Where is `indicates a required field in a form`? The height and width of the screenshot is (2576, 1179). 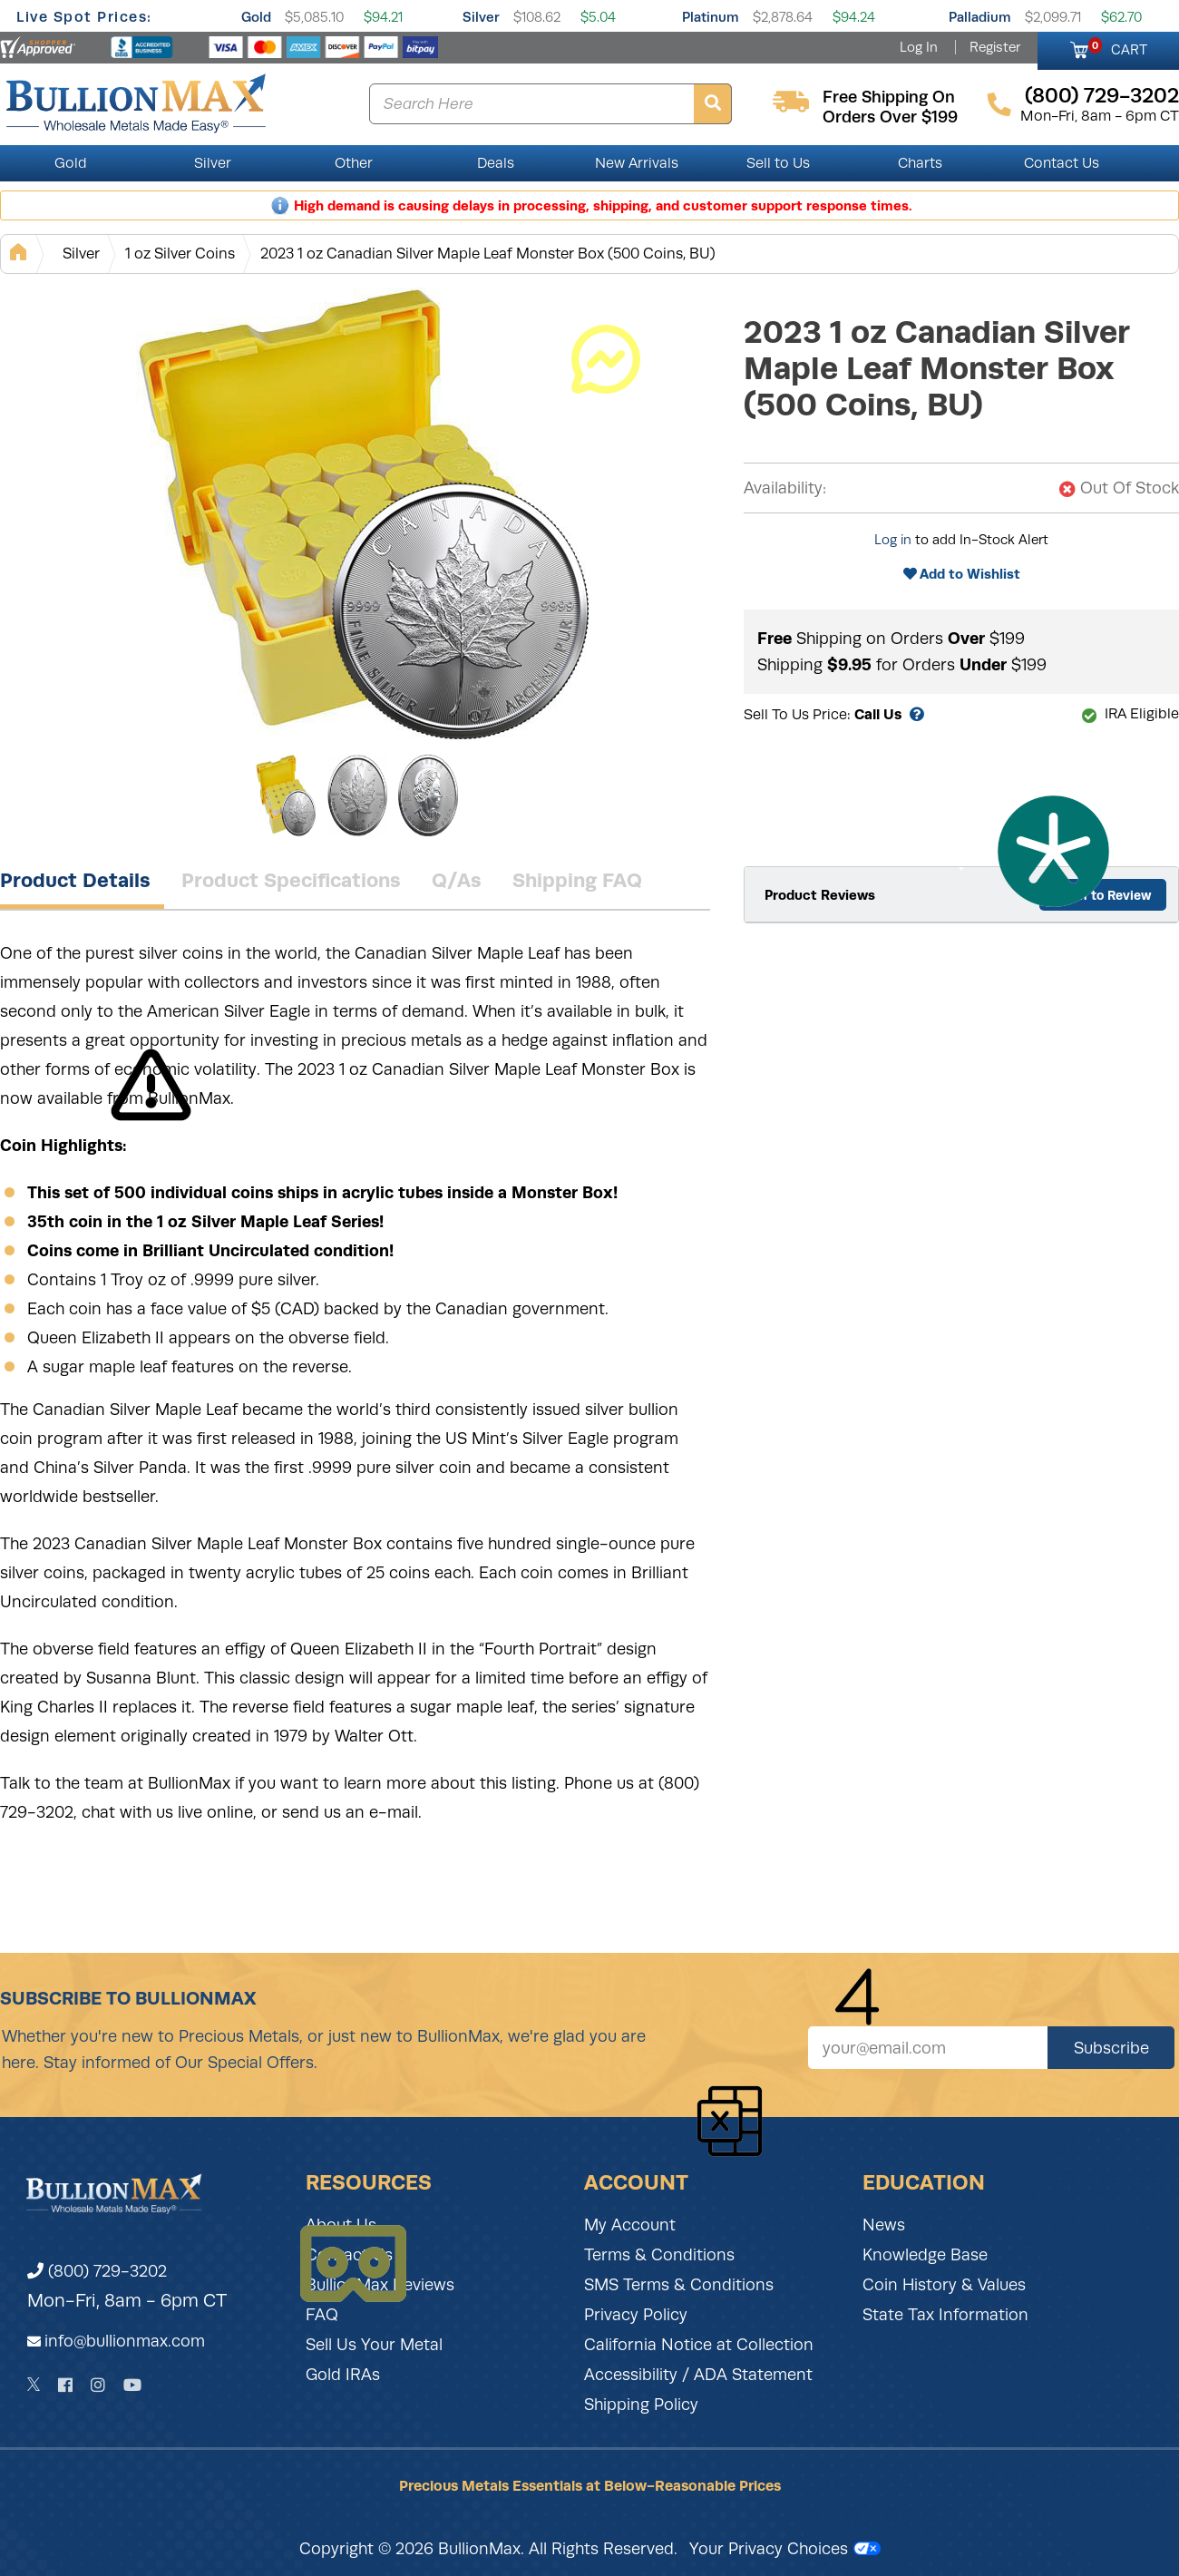
indicates a required field in a form is located at coordinates (1053, 851).